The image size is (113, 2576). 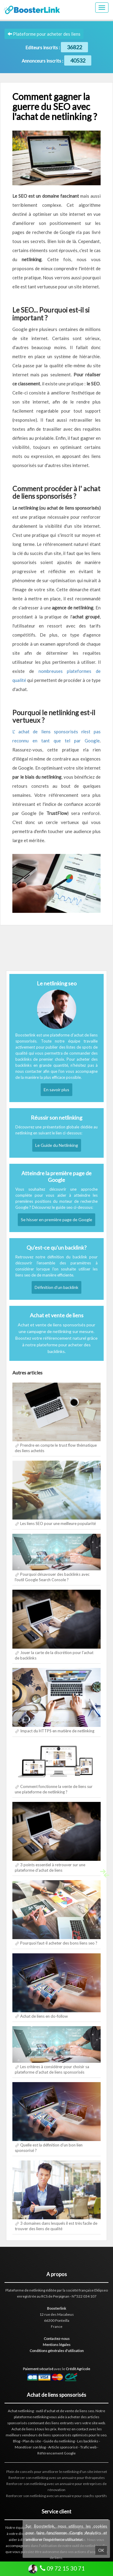 What do you see at coordinates (105, 1873) in the screenshot?
I see `compare or show differences between items` at bounding box center [105, 1873].